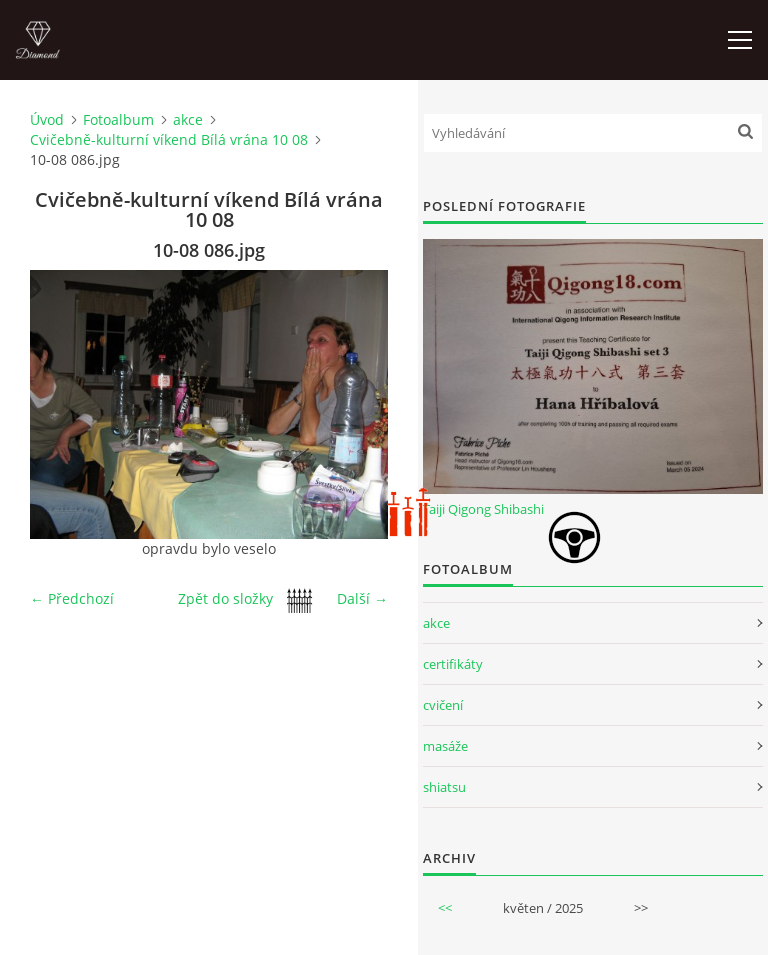 This screenshot has height=955, width=768. Describe the element at coordinates (574, 537) in the screenshot. I see `access driving or vehicle controls` at that location.